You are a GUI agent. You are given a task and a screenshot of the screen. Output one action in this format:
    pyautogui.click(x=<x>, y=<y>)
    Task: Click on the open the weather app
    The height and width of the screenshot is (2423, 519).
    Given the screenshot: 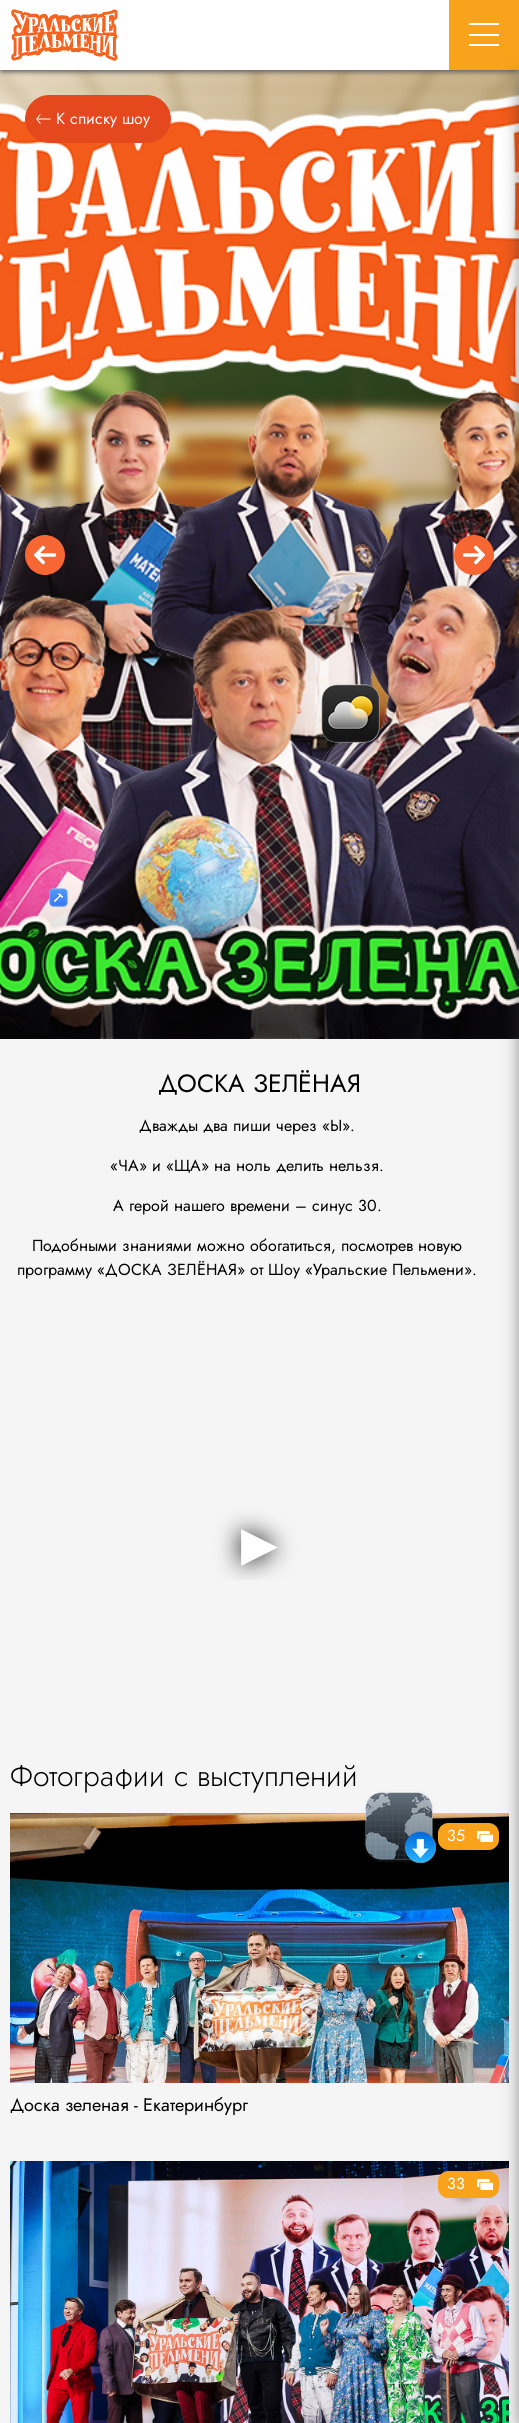 What is the action you would take?
    pyautogui.click(x=350, y=713)
    